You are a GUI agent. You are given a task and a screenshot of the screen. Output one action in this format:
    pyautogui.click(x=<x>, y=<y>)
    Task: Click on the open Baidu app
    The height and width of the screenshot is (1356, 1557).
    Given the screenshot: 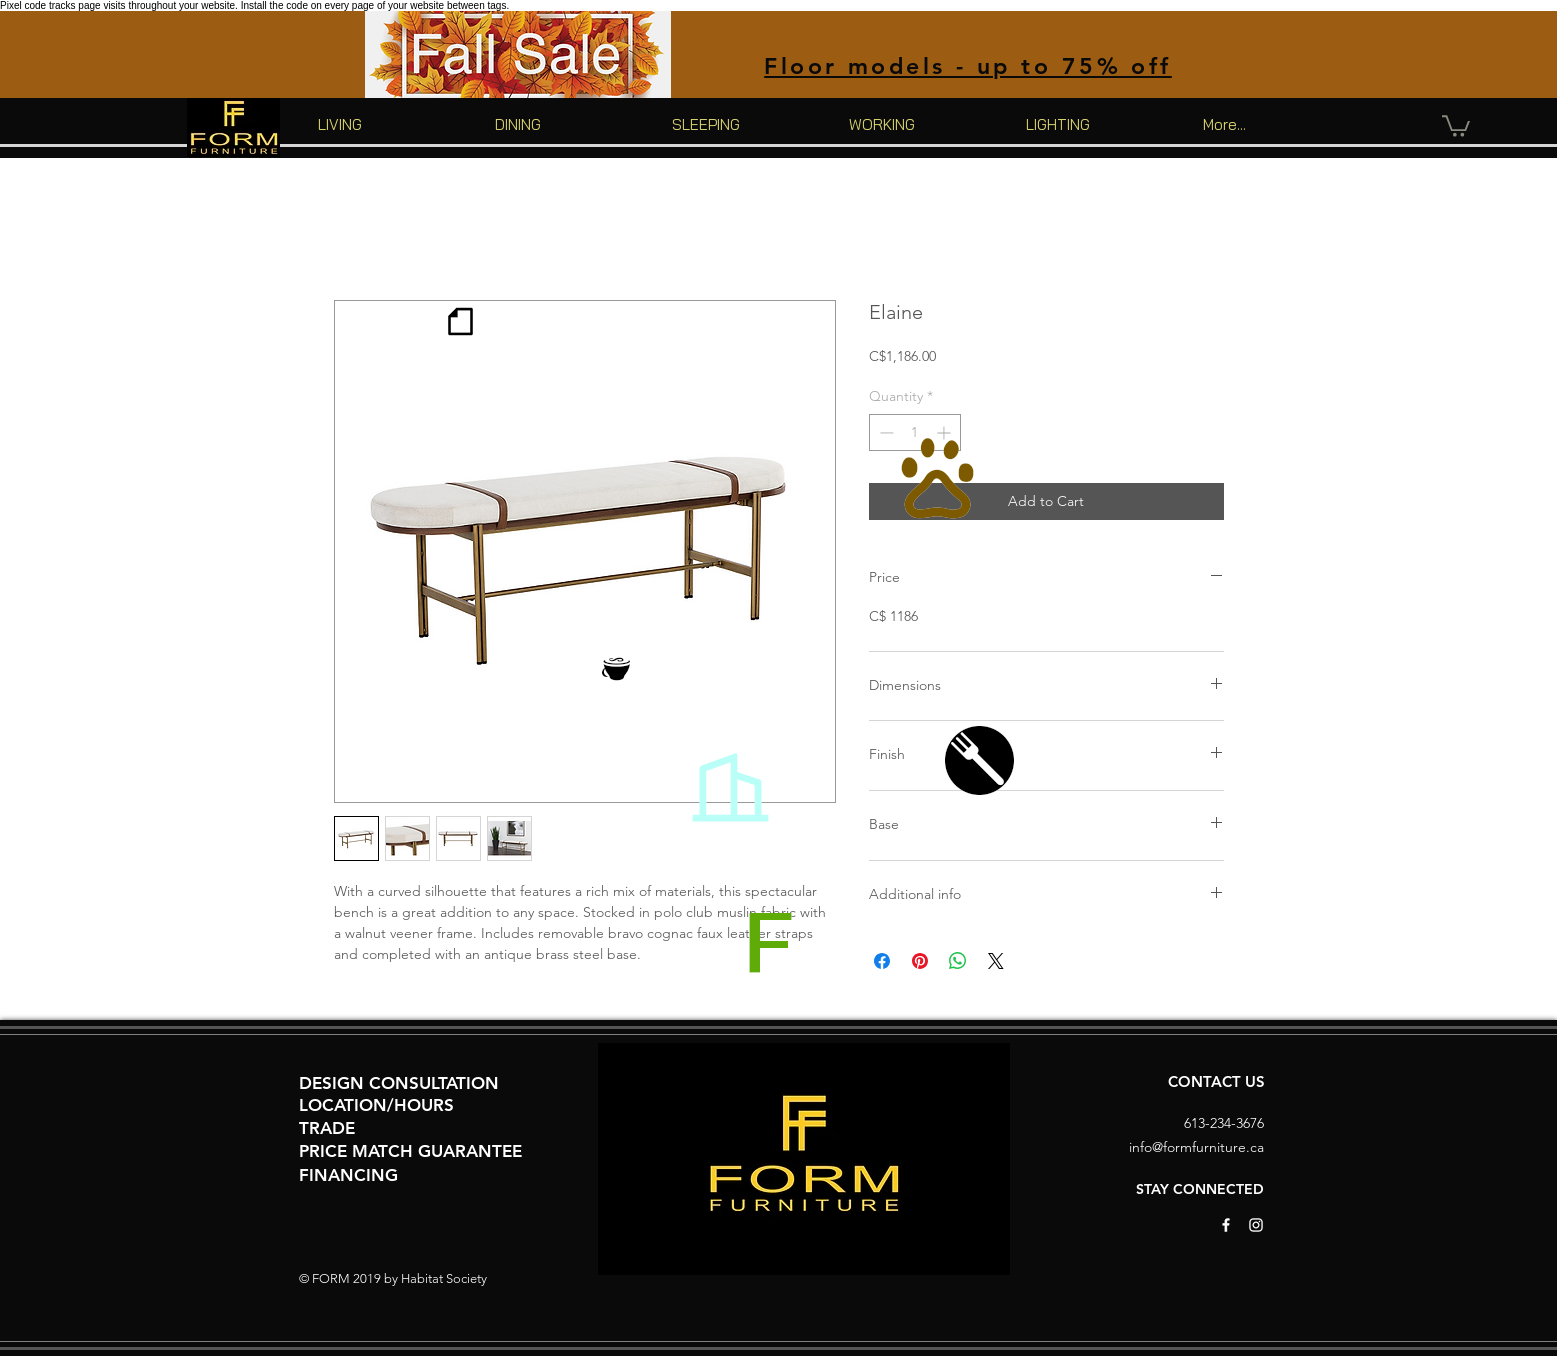 What is the action you would take?
    pyautogui.click(x=937, y=477)
    